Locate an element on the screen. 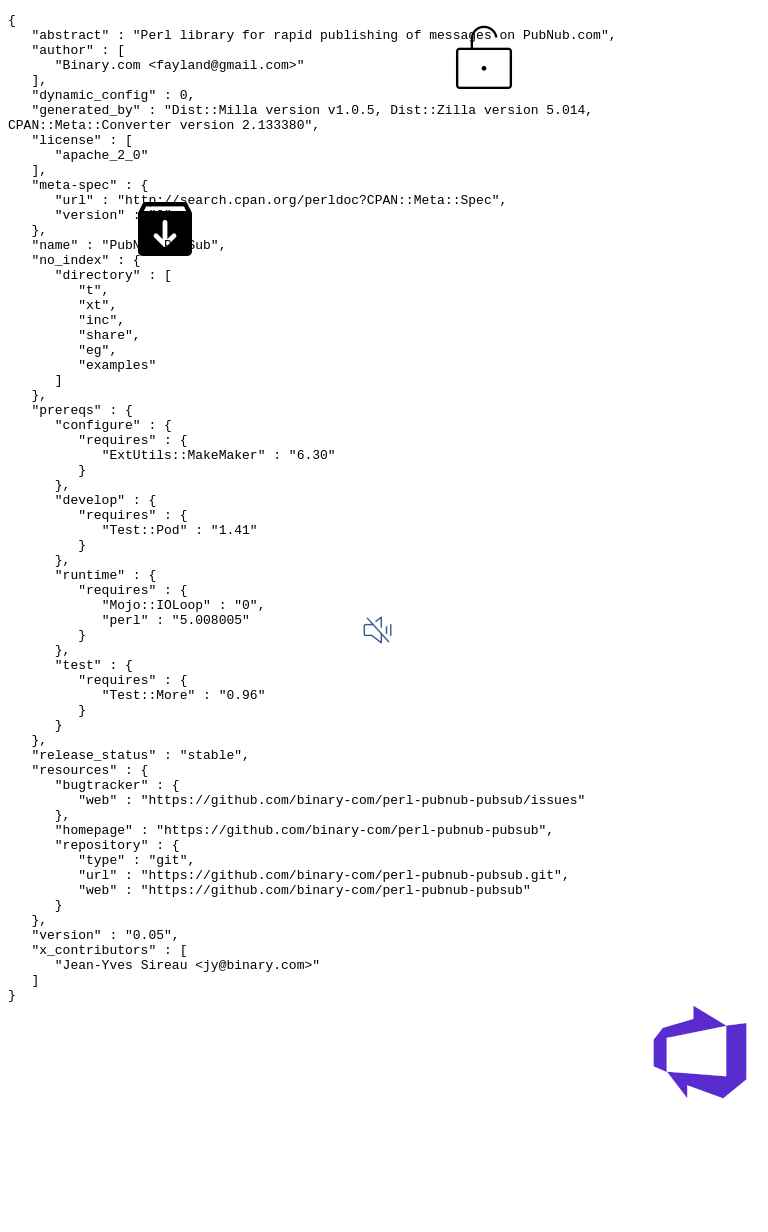 Image resolution: width=768 pixels, height=1232 pixels. open azure devops integration is located at coordinates (700, 1052).